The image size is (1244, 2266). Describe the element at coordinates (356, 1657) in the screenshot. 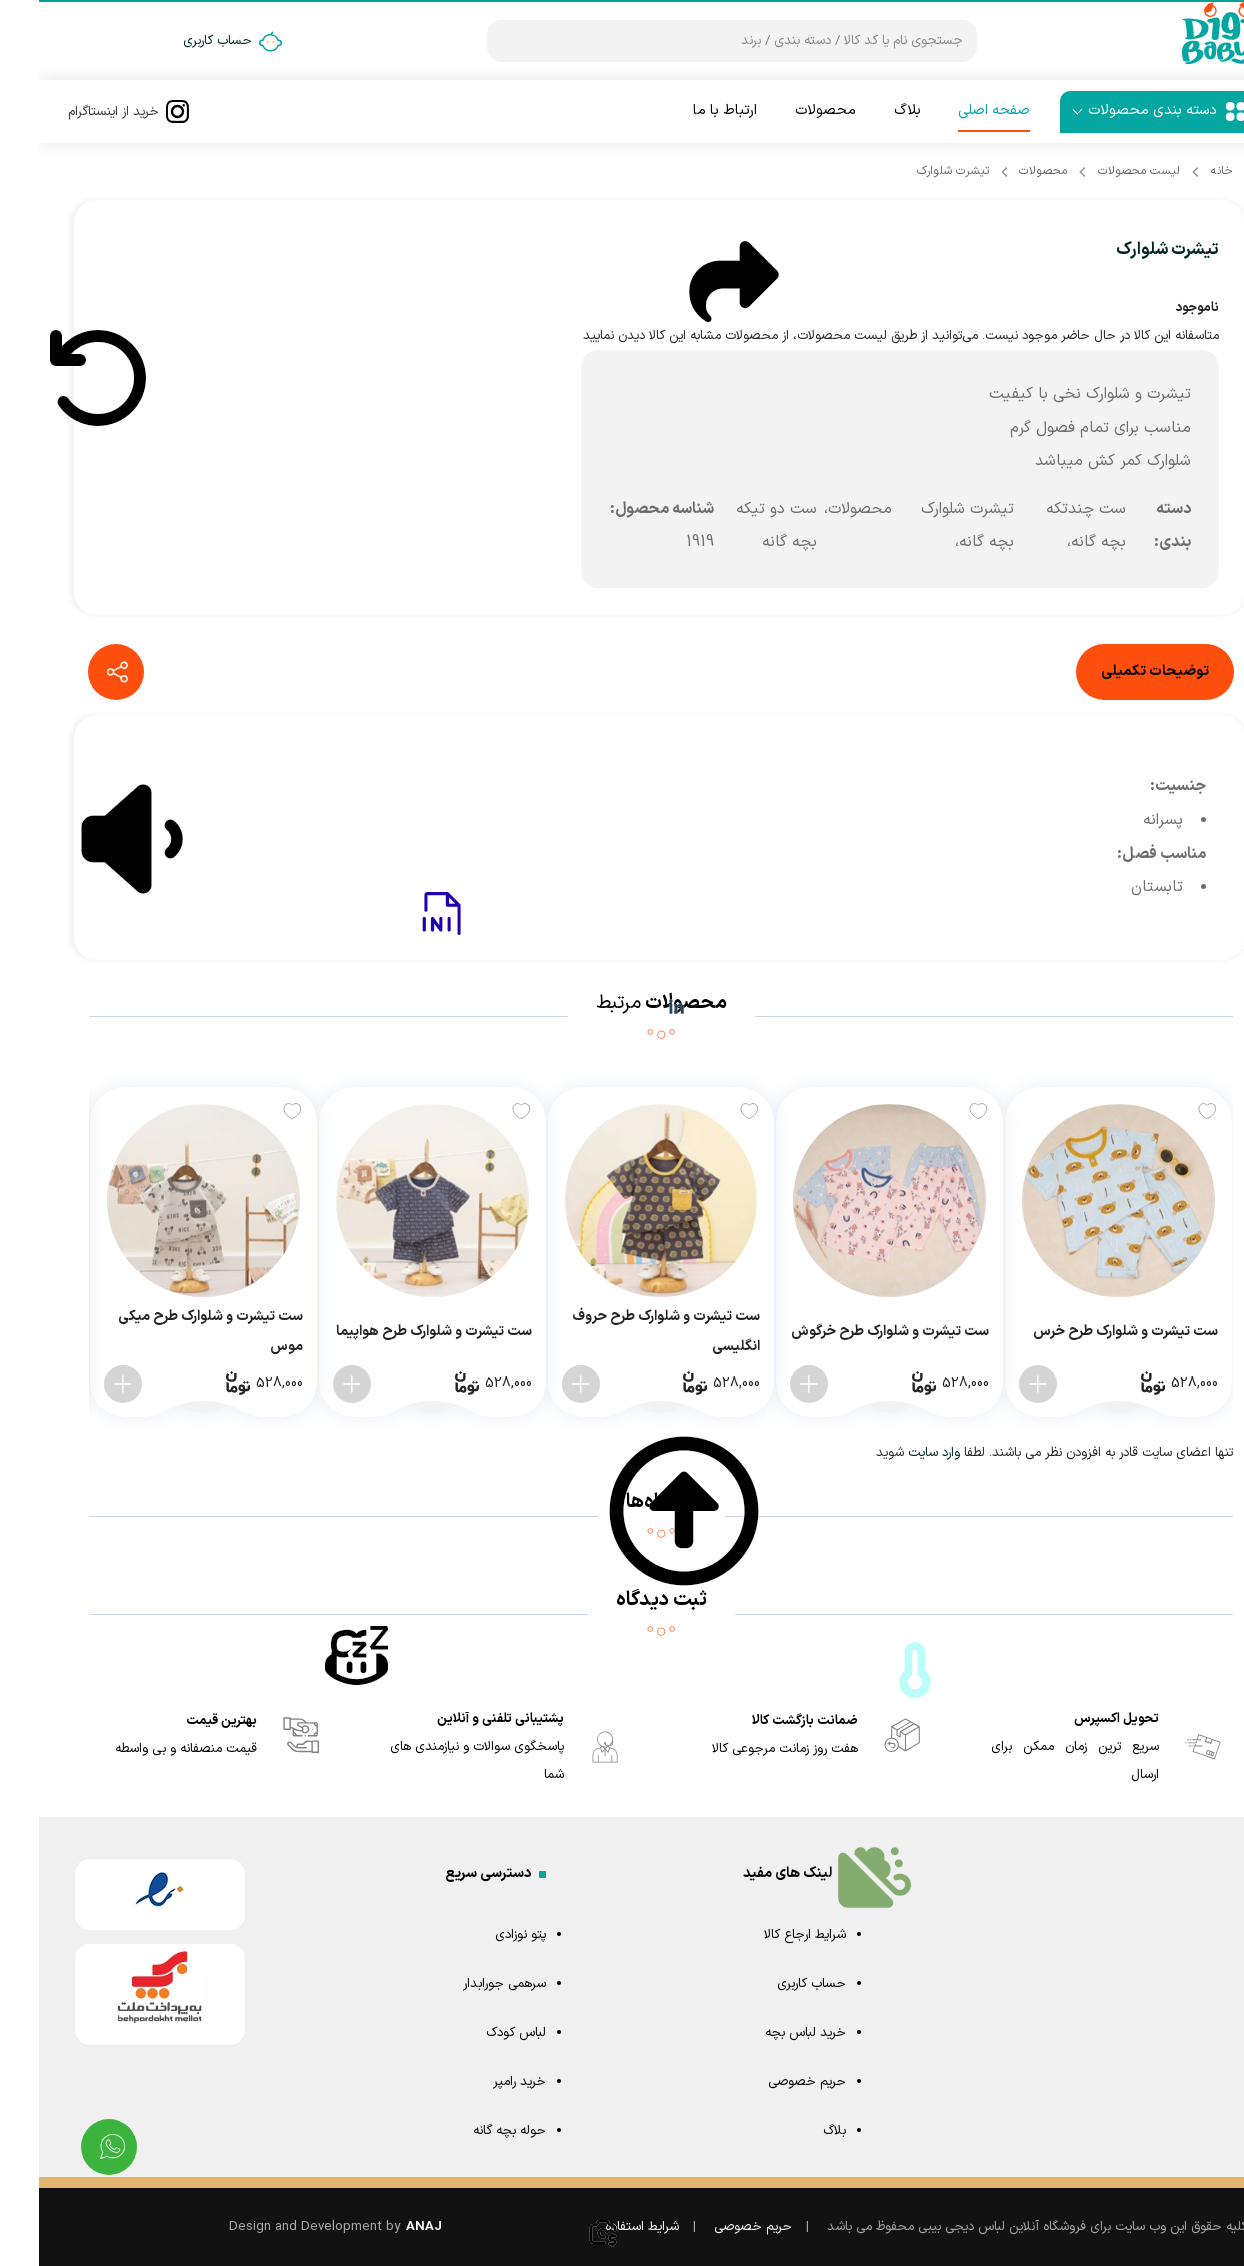

I see `temporarily disable github copilot suggestions` at that location.